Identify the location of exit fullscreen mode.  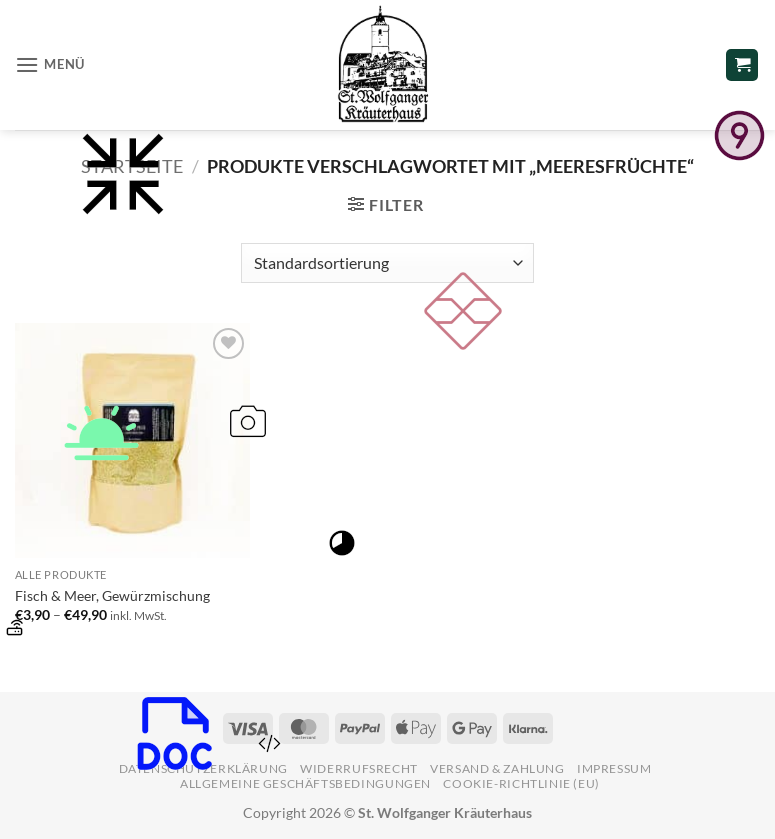
(123, 174).